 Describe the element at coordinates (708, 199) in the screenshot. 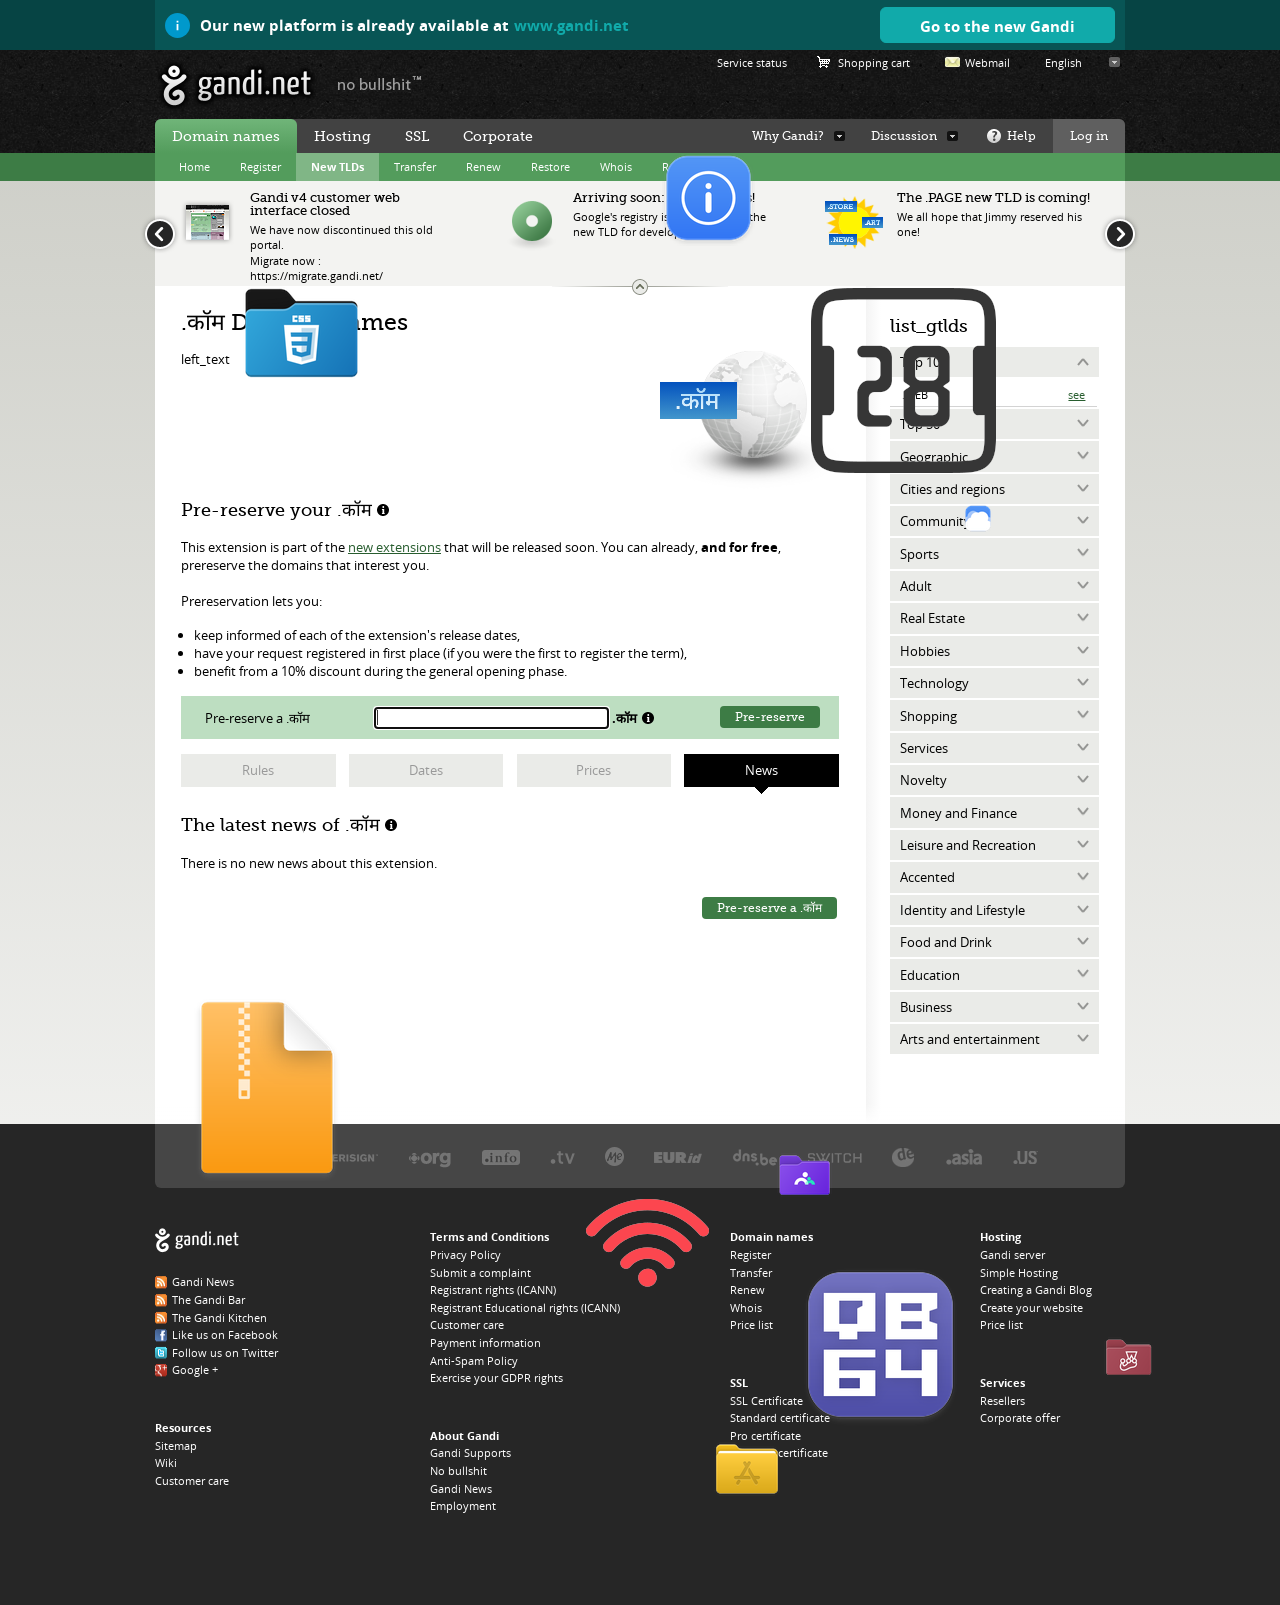

I see `view system information and details` at that location.